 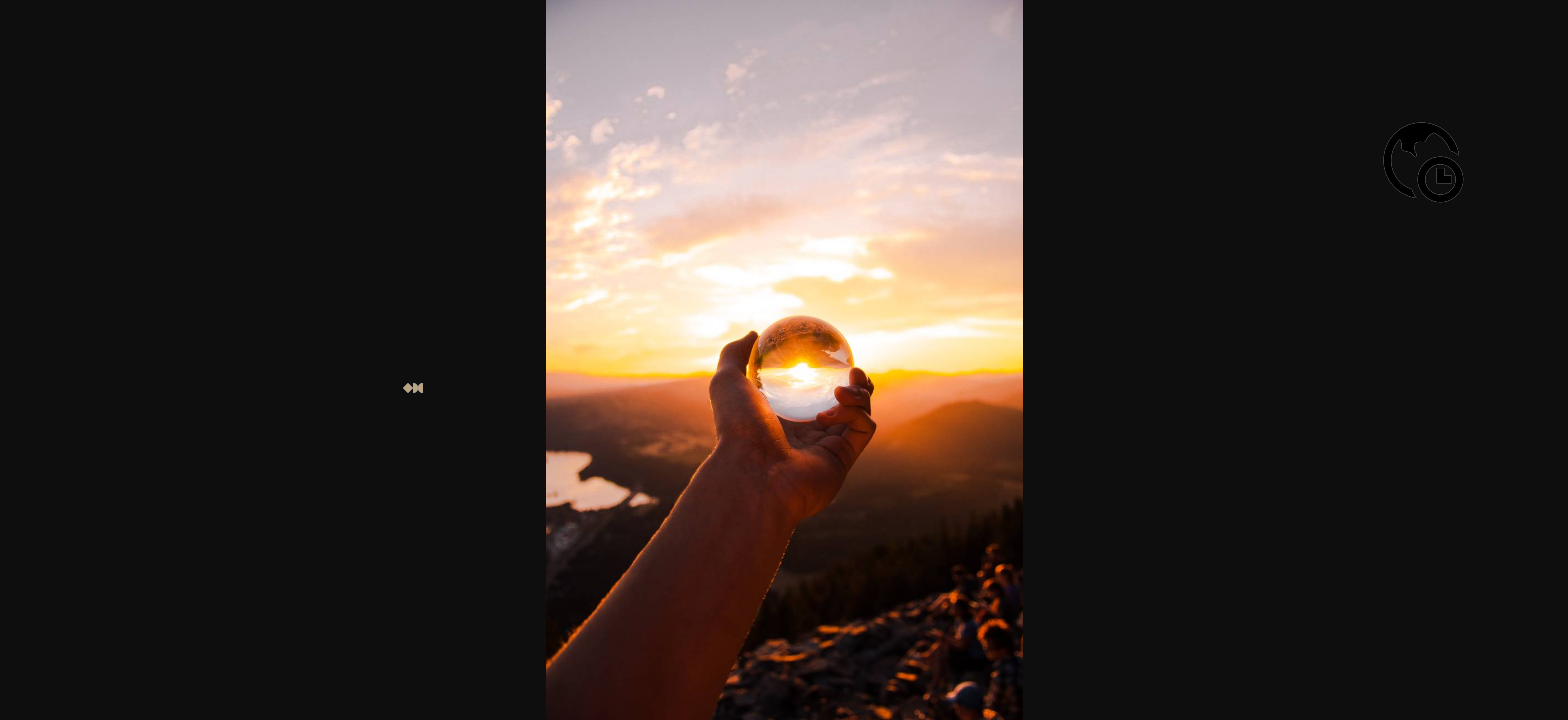 What do you see at coordinates (1421, 160) in the screenshot?
I see `view or change time zone settings` at bounding box center [1421, 160].